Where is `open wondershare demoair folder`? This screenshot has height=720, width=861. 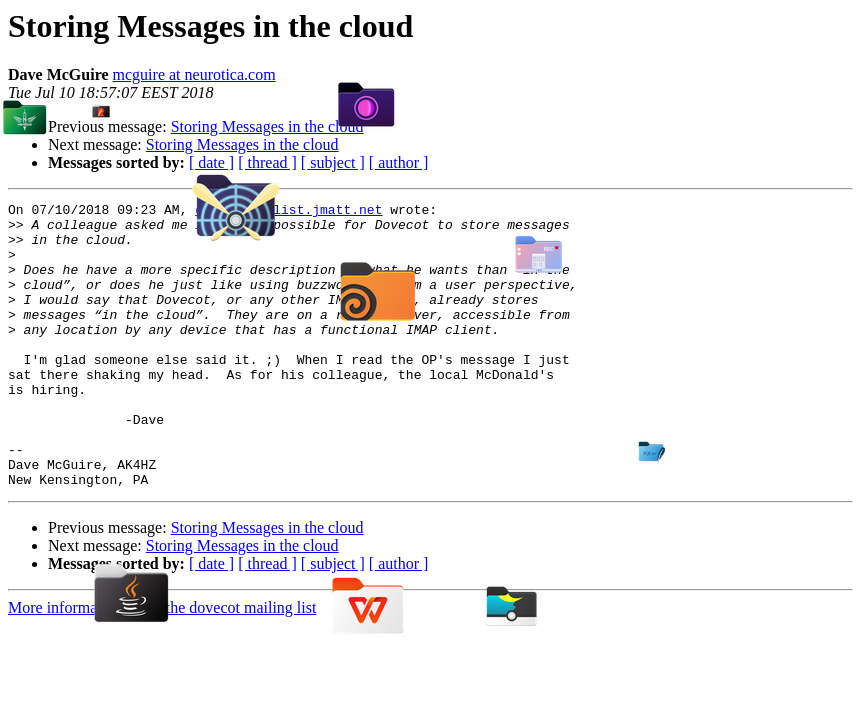
open wondershare demoair folder is located at coordinates (366, 106).